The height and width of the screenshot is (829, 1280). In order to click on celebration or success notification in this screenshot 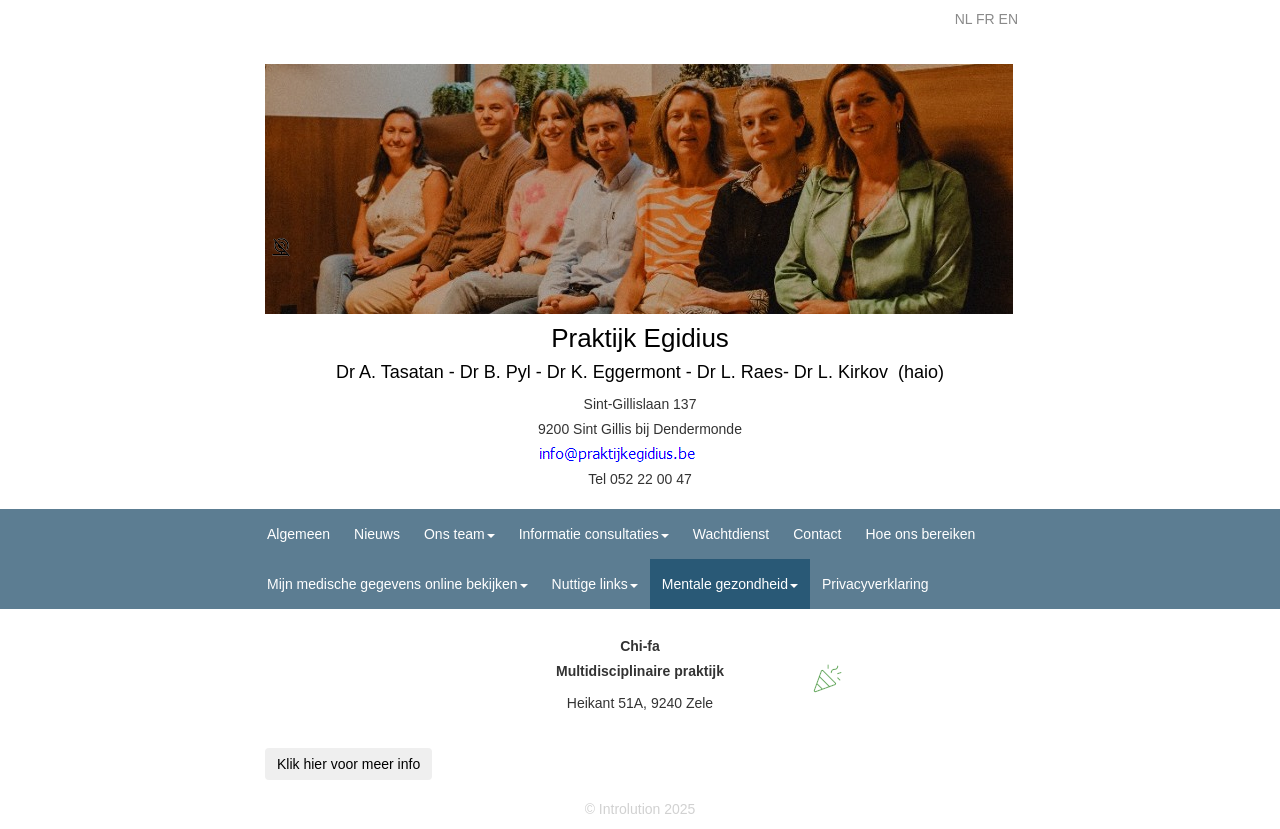, I will do `click(826, 680)`.